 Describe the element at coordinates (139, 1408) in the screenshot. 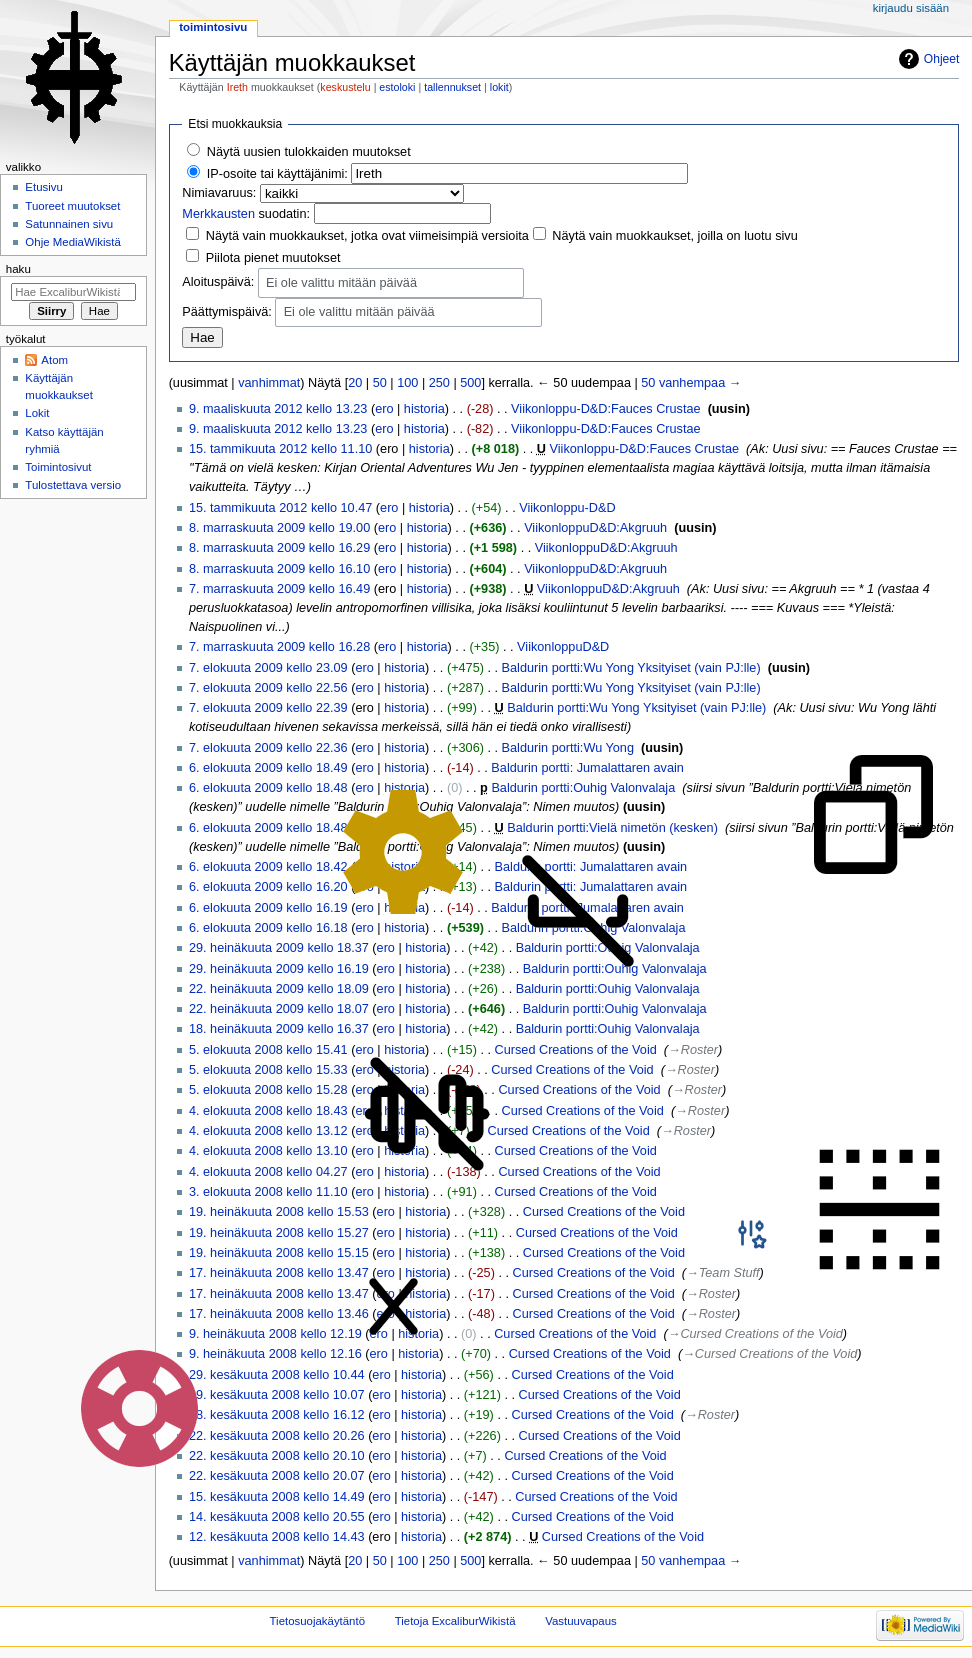

I see `access help or support` at that location.